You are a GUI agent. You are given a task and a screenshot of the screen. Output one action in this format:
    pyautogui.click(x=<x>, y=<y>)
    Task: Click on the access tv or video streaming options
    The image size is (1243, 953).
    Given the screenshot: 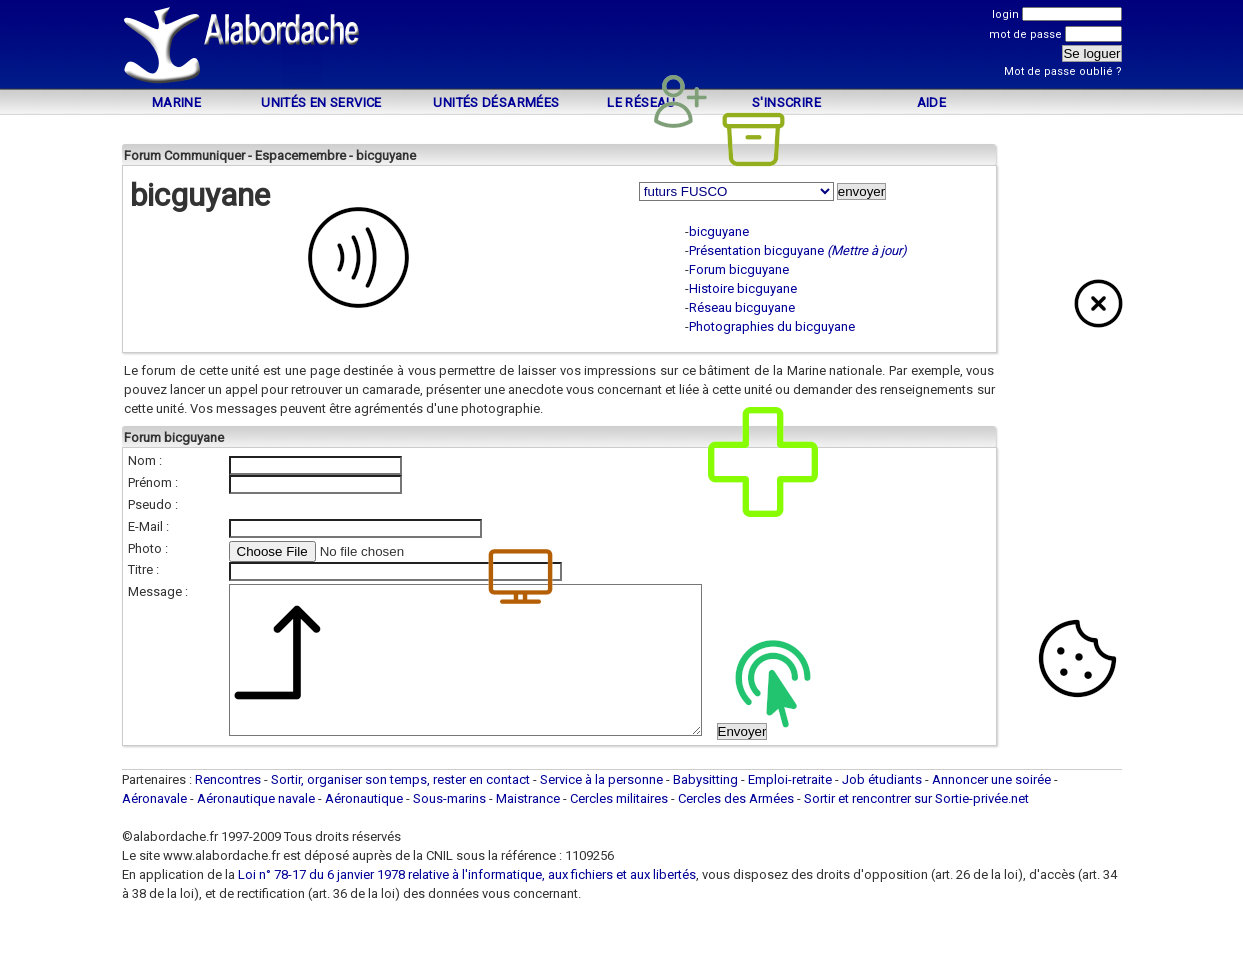 What is the action you would take?
    pyautogui.click(x=520, y=576)
    